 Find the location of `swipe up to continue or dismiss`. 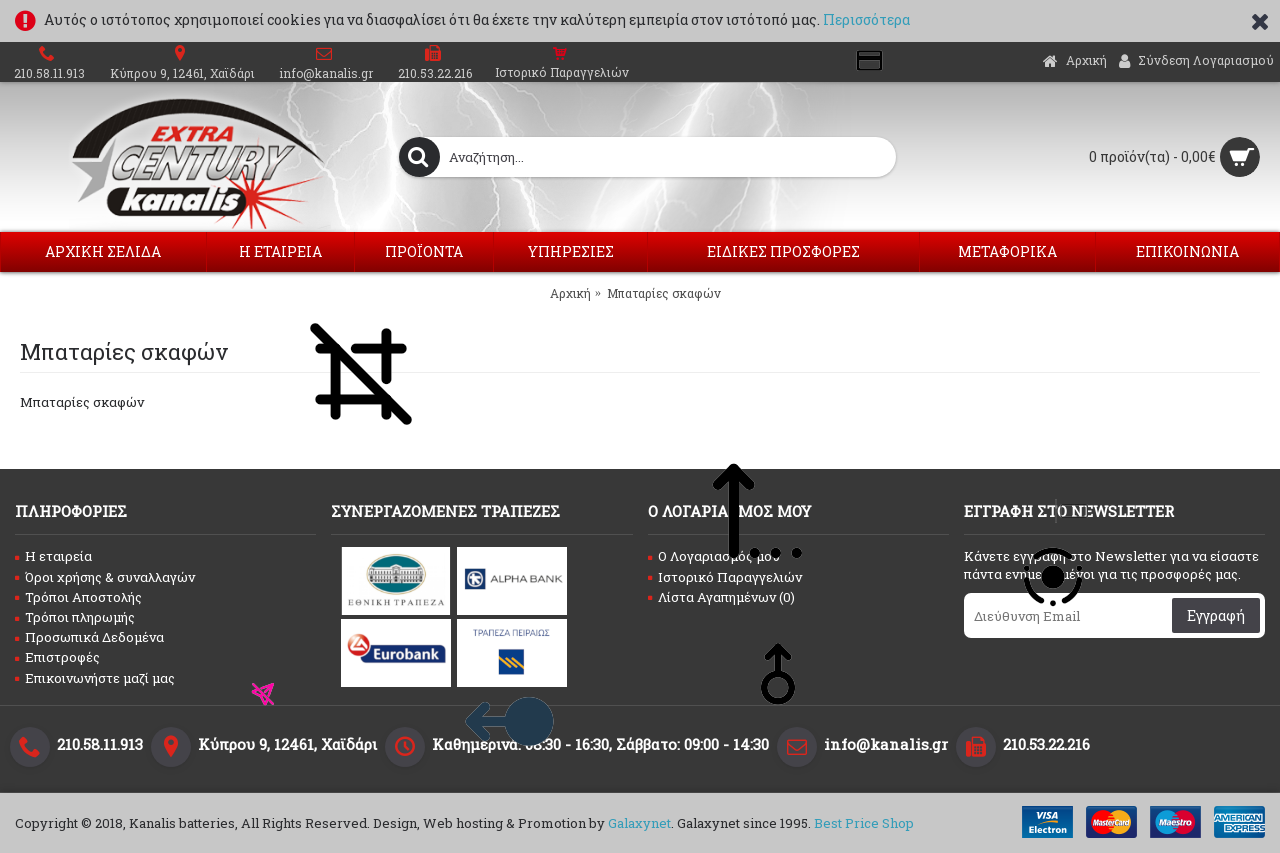

swipe up to continue or dismiss is located at coordinates (778, 674).